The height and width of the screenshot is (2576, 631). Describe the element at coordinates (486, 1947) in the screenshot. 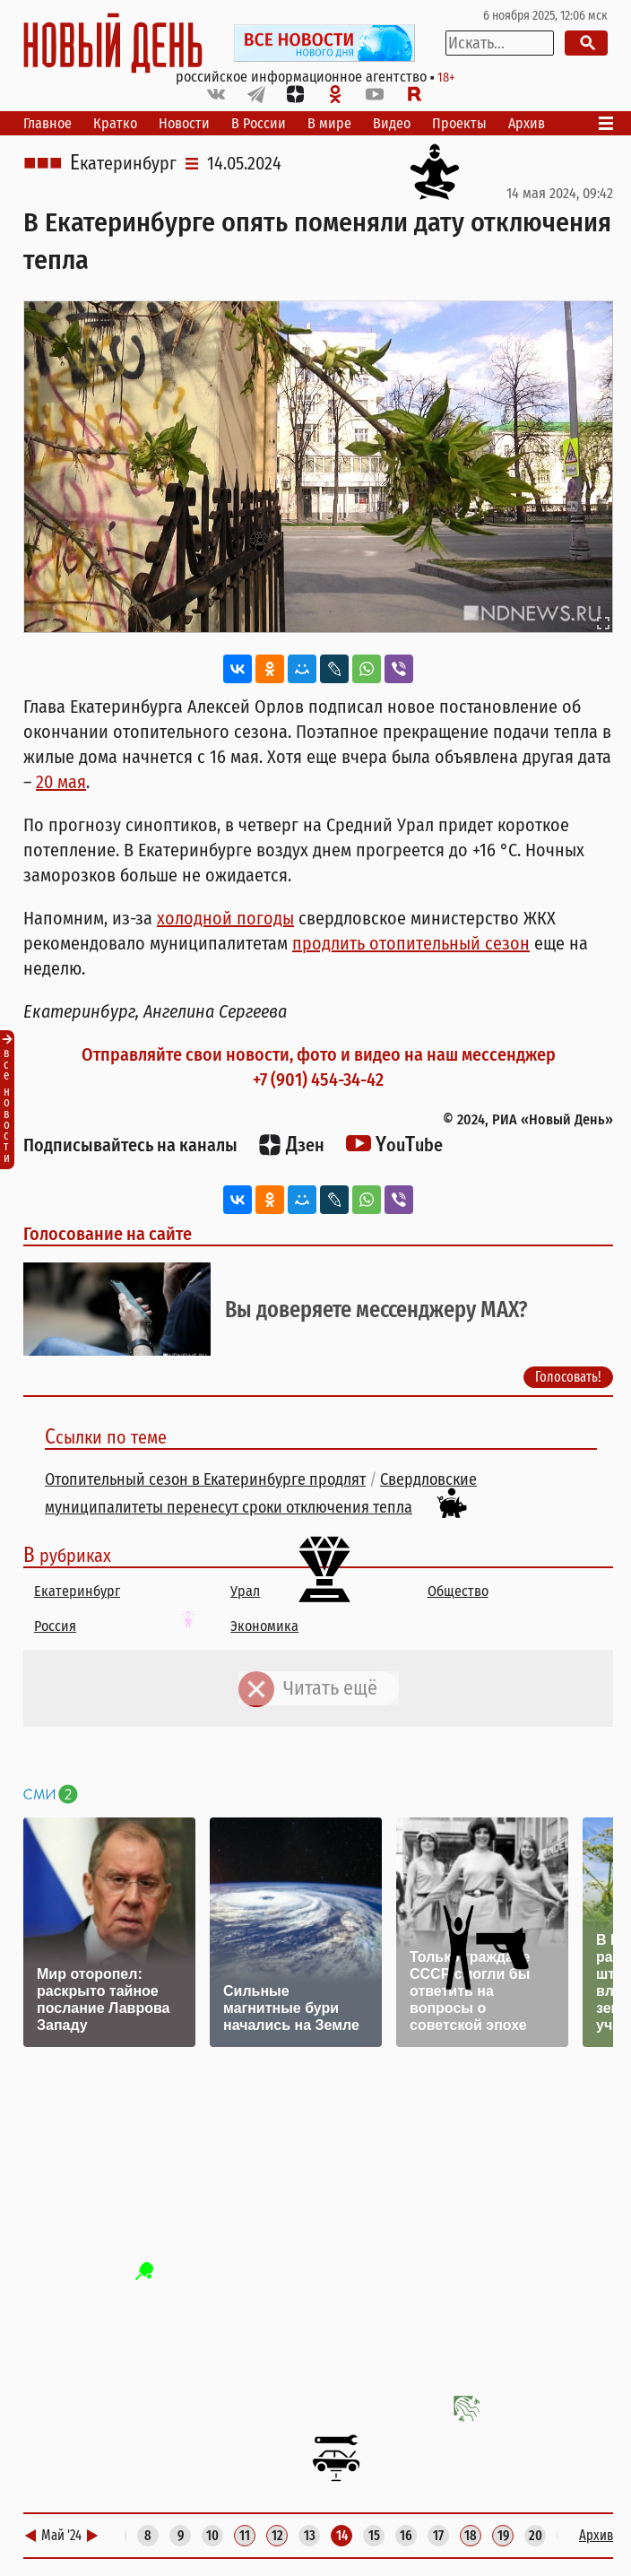

I see `indicates arrest or surrender scenario in a game` at that location.